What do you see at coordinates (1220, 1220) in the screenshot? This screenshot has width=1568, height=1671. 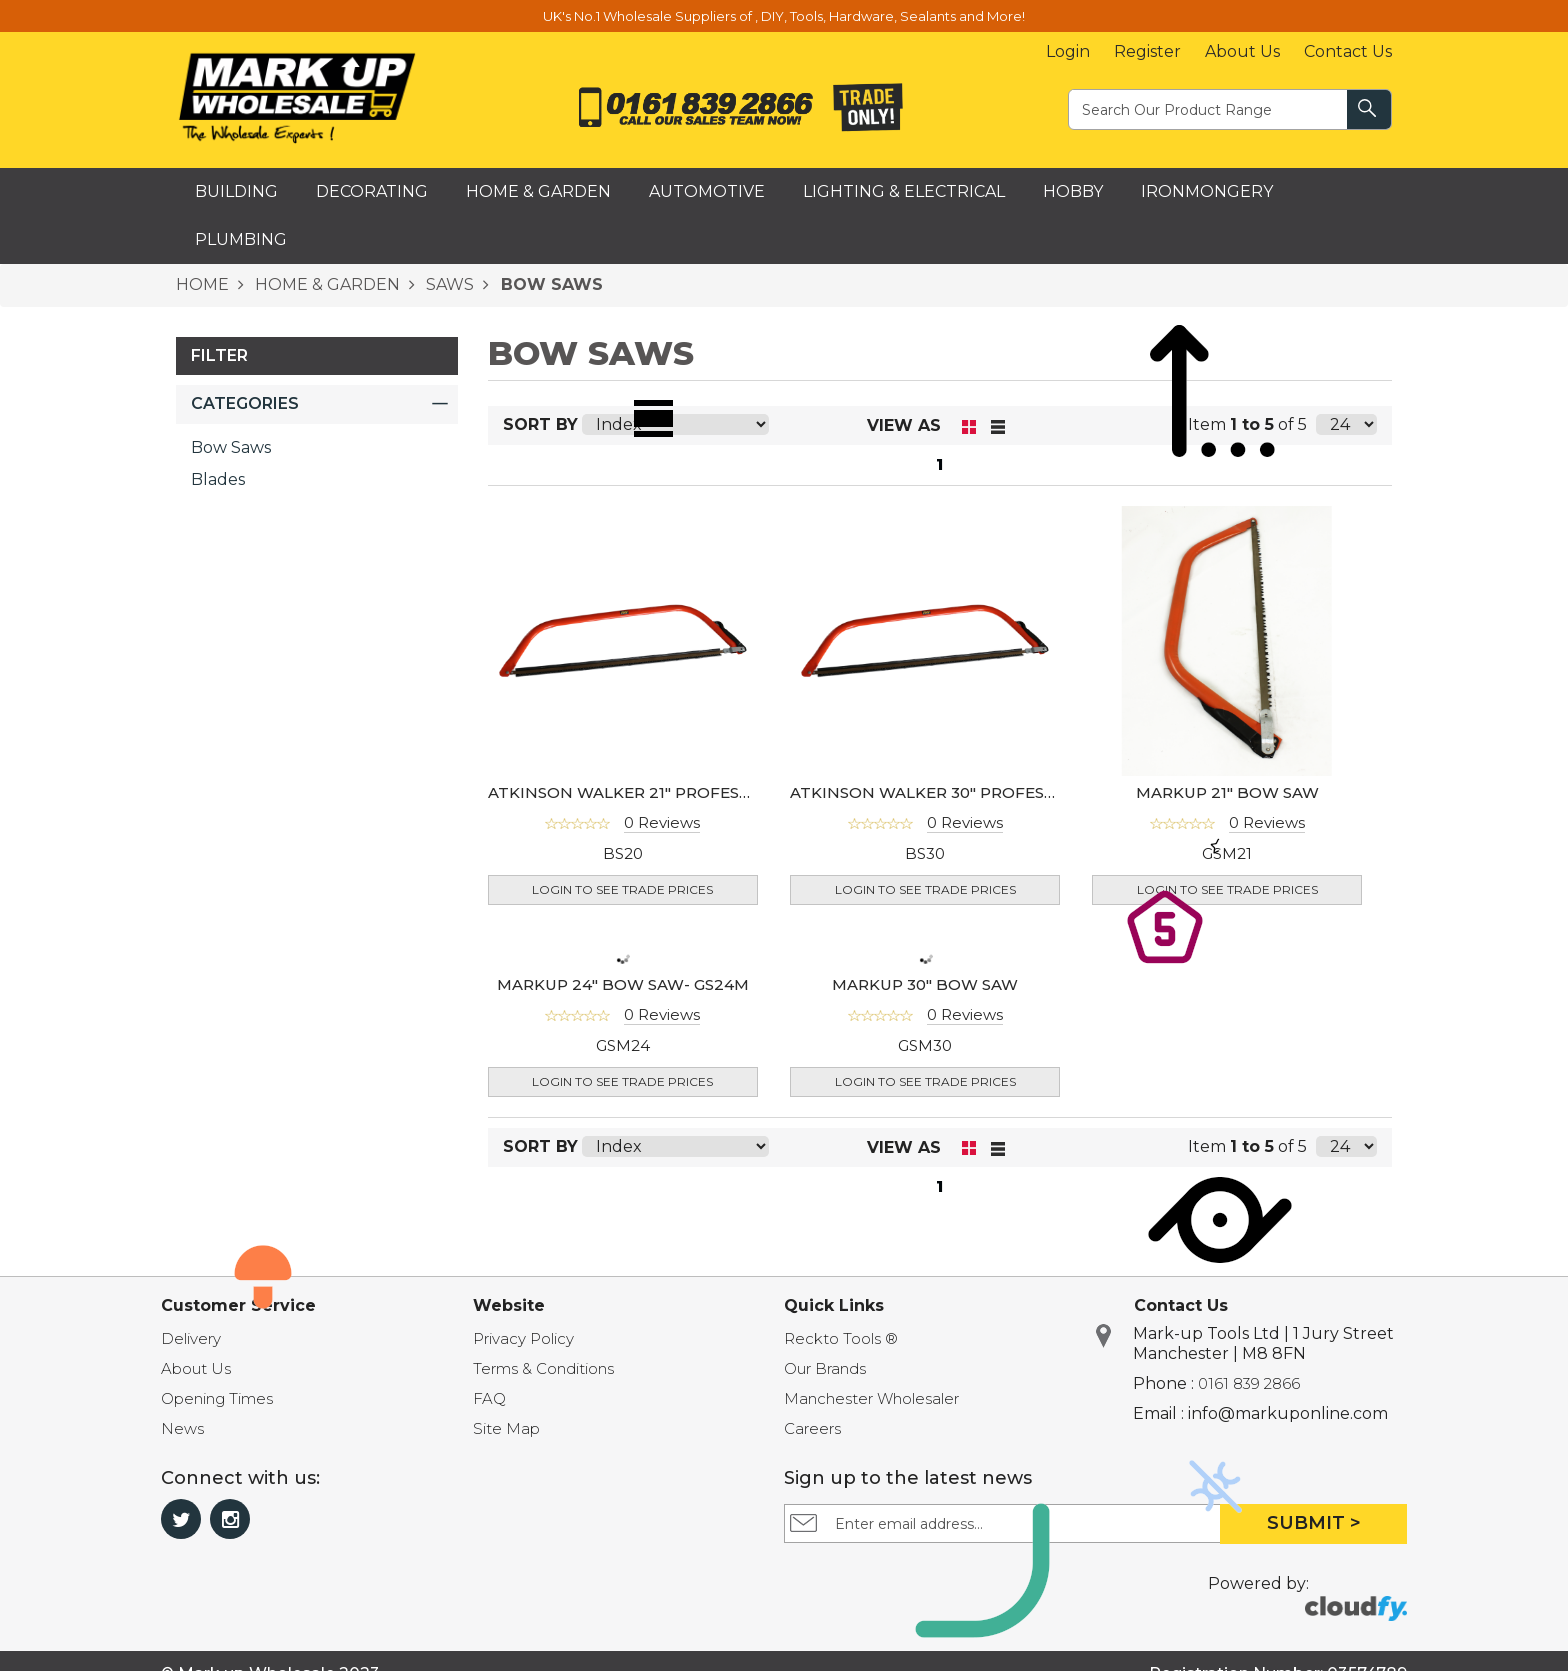 I see `select epicene or non-binary gender option` at bounding box center [1220, 1220].